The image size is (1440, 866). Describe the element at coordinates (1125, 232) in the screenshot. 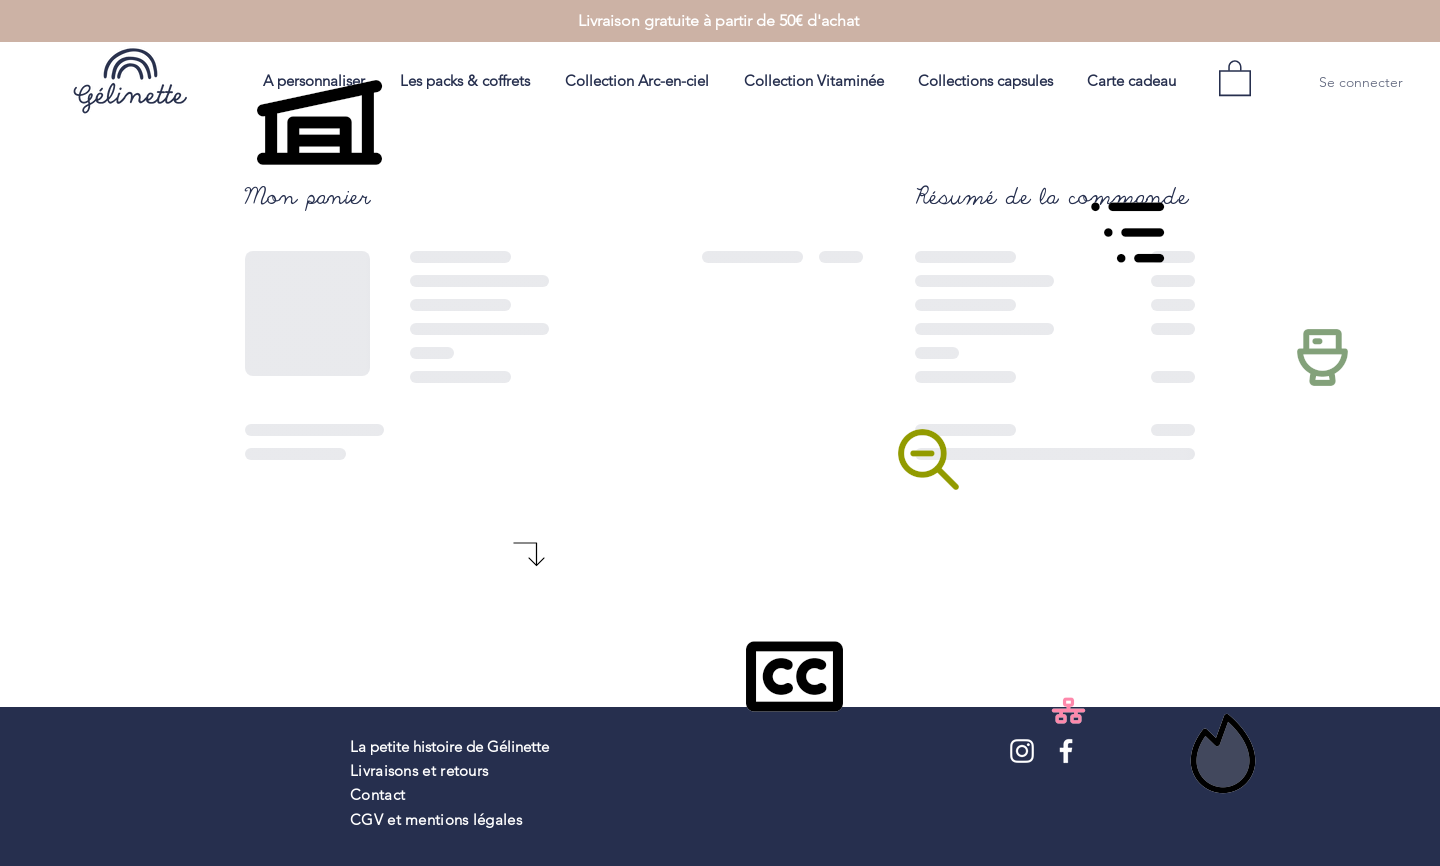

I see `view hierarchical list or tree structure` at that location.